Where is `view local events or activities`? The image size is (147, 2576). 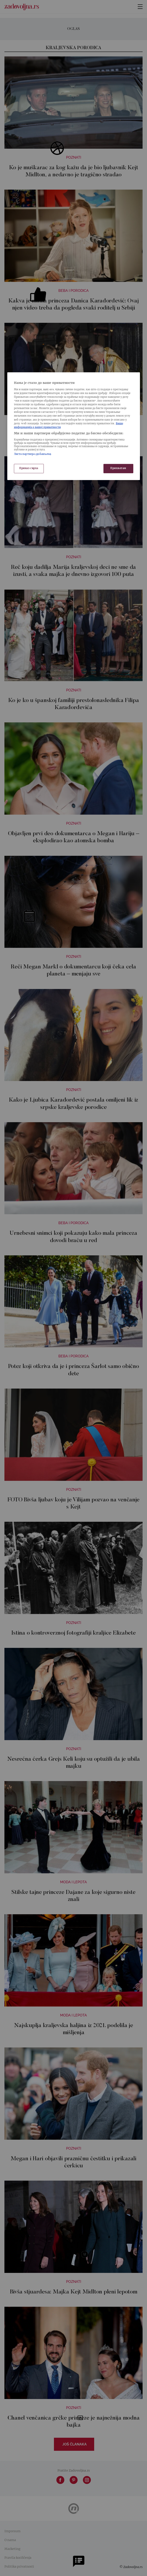
view local events or activities is located at coordinates (80, 2418).